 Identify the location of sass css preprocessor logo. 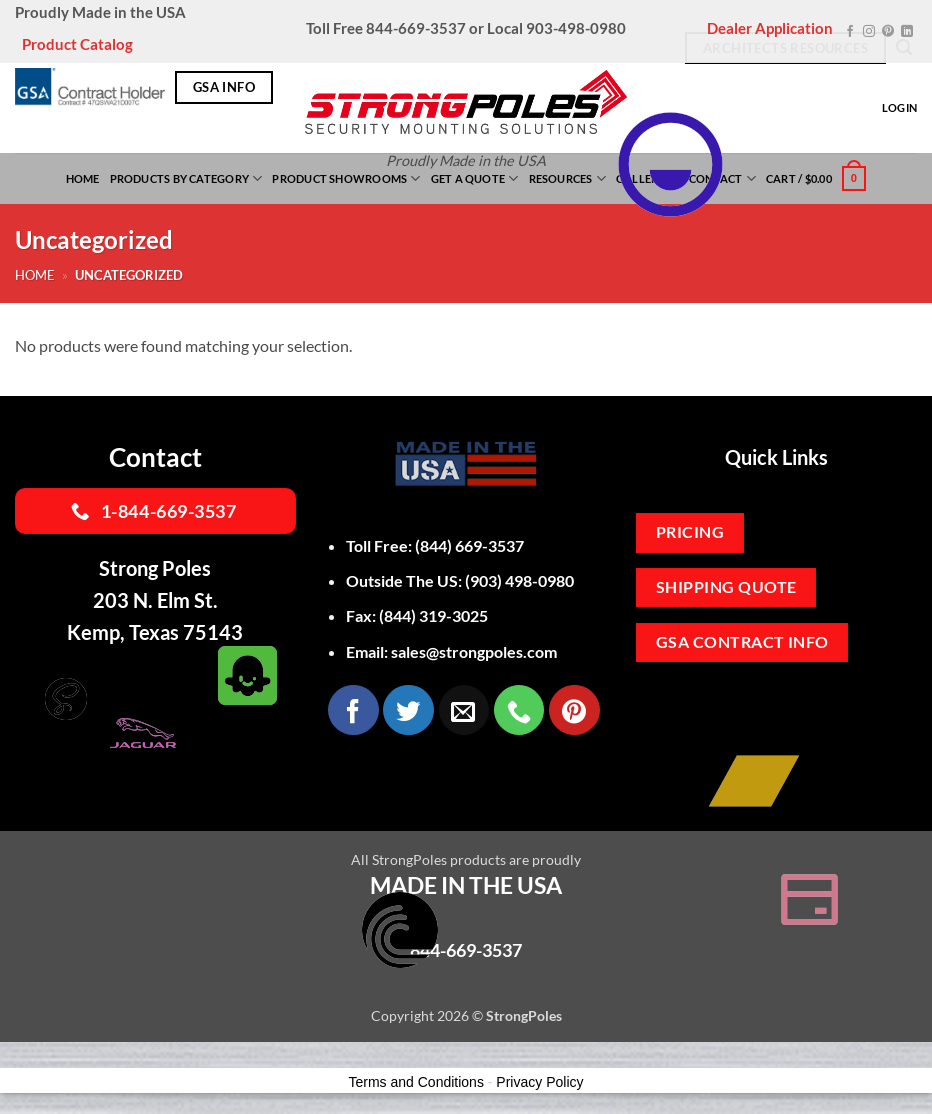
(66, 699).